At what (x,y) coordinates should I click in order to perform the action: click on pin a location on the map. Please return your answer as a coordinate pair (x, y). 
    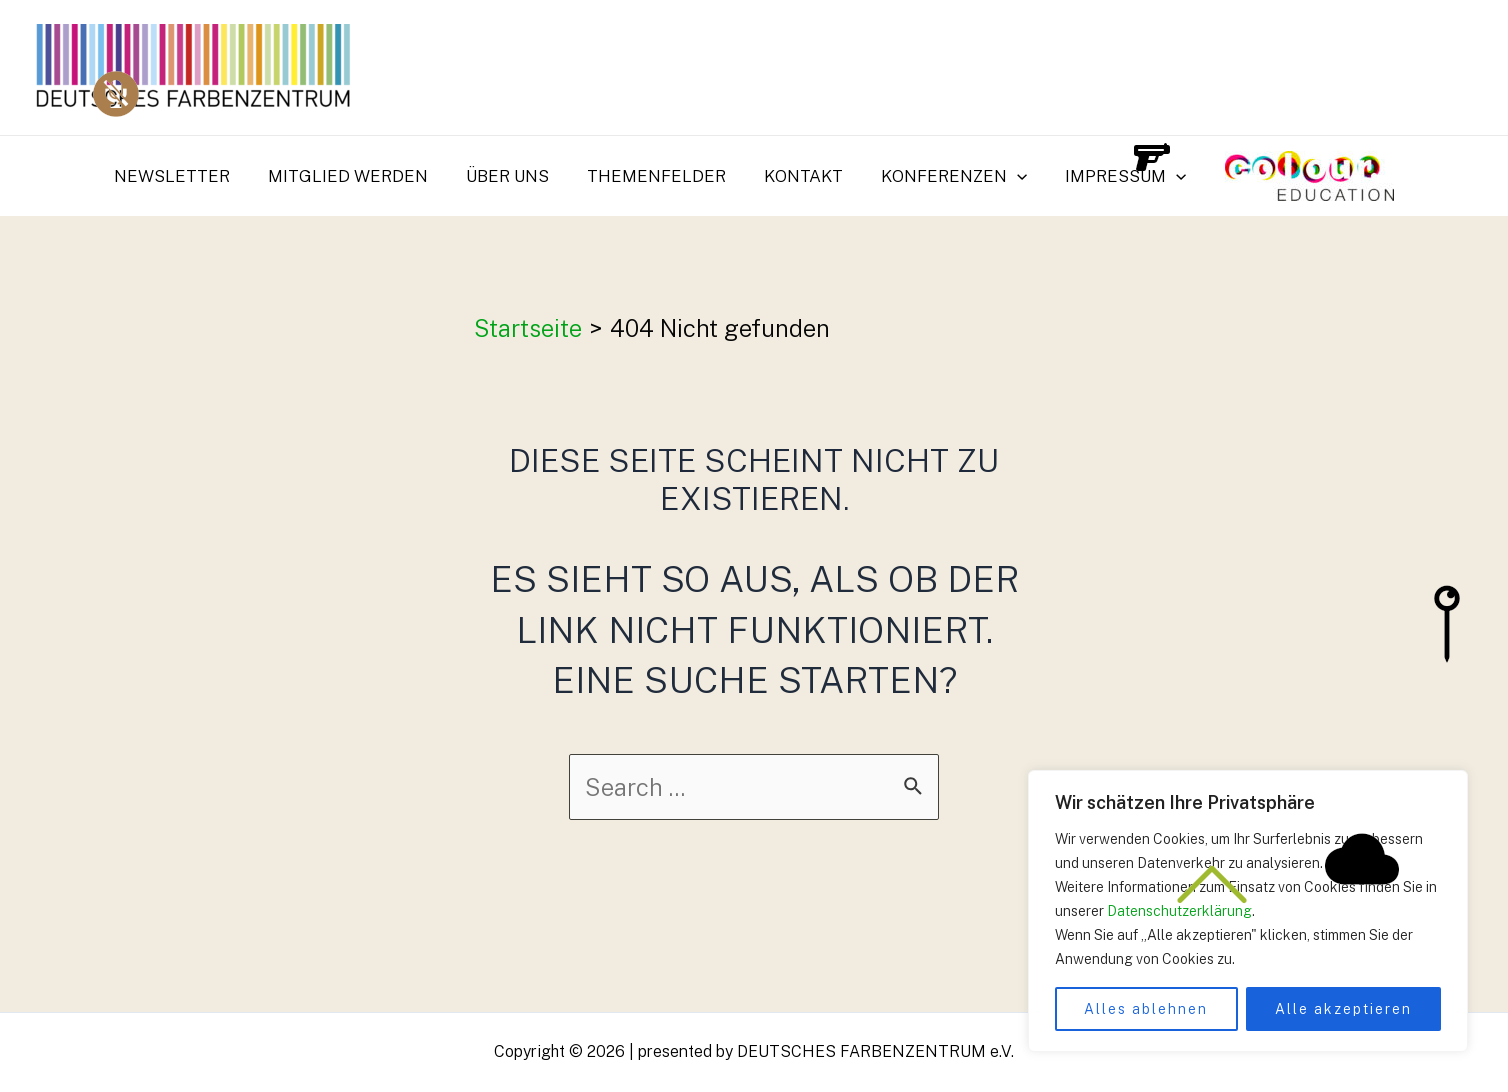
    Looking at the image, I should click on (1447, 624).